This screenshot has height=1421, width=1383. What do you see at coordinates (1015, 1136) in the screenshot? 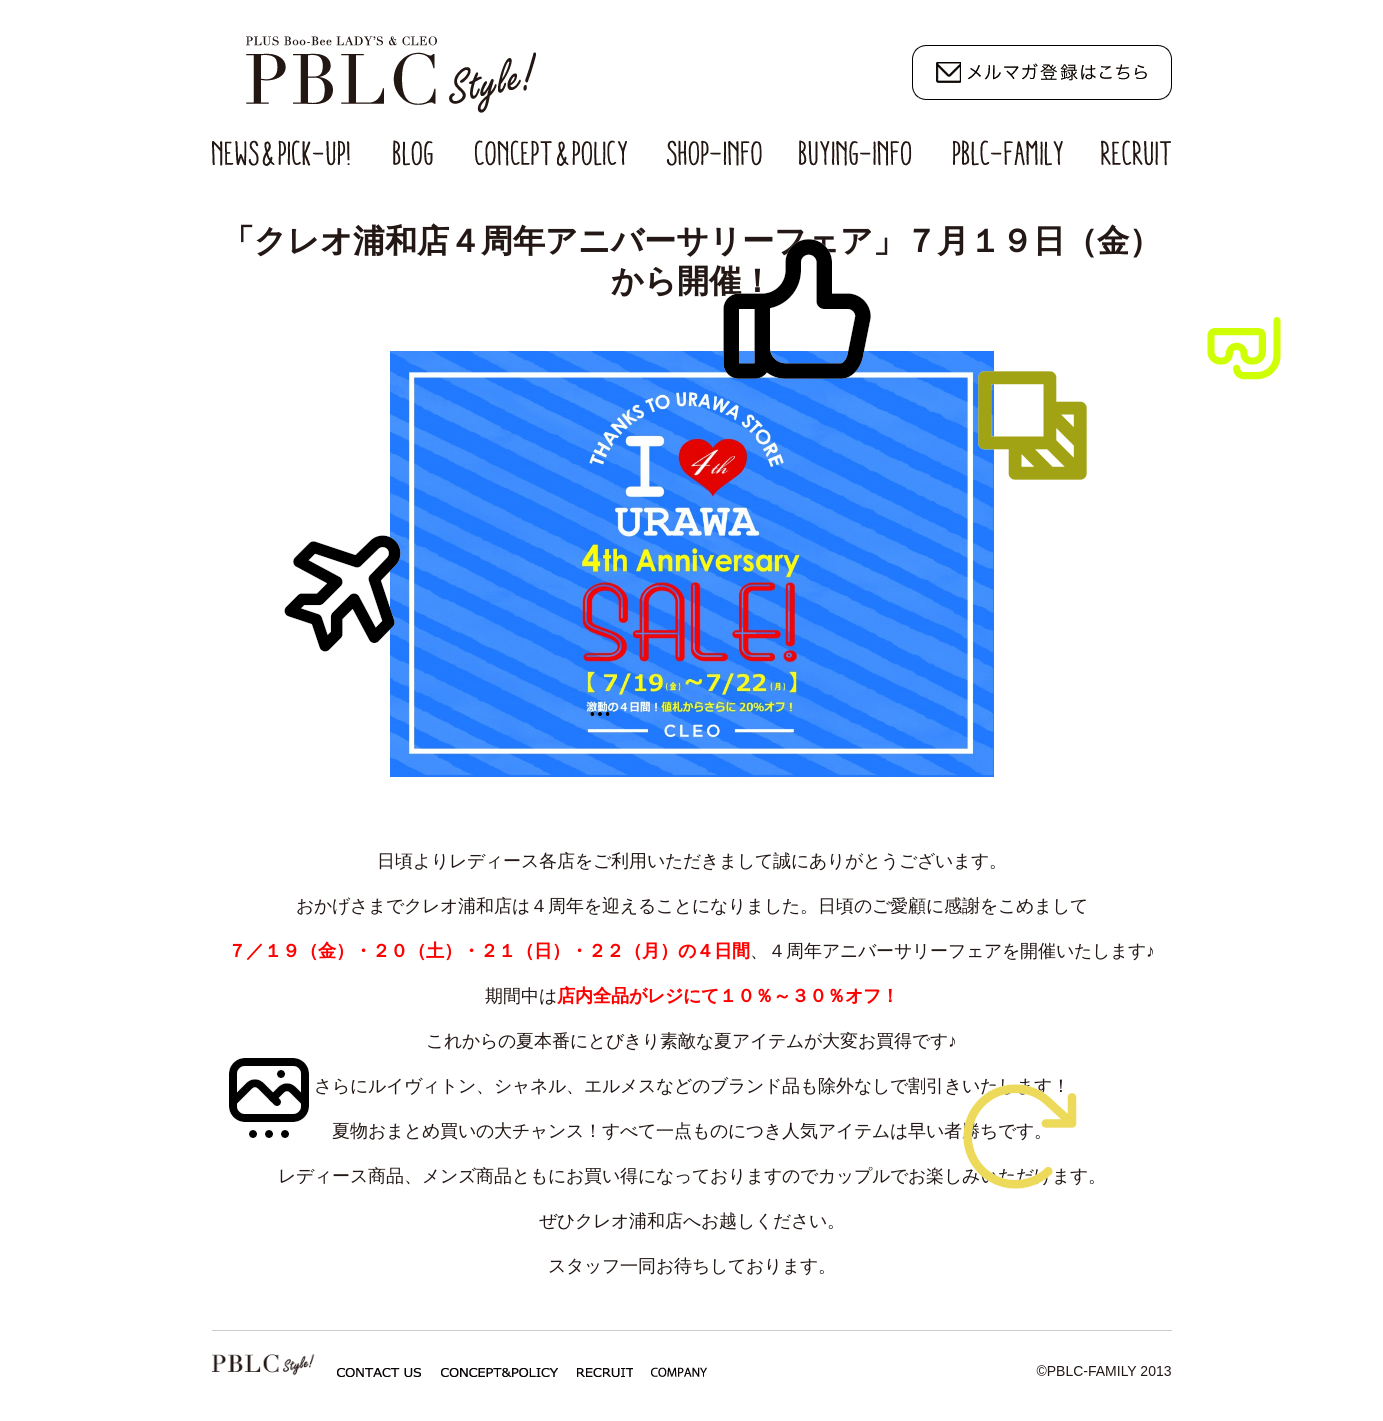
I see `refresh or reload content` at bounding box center [1015, 1136].